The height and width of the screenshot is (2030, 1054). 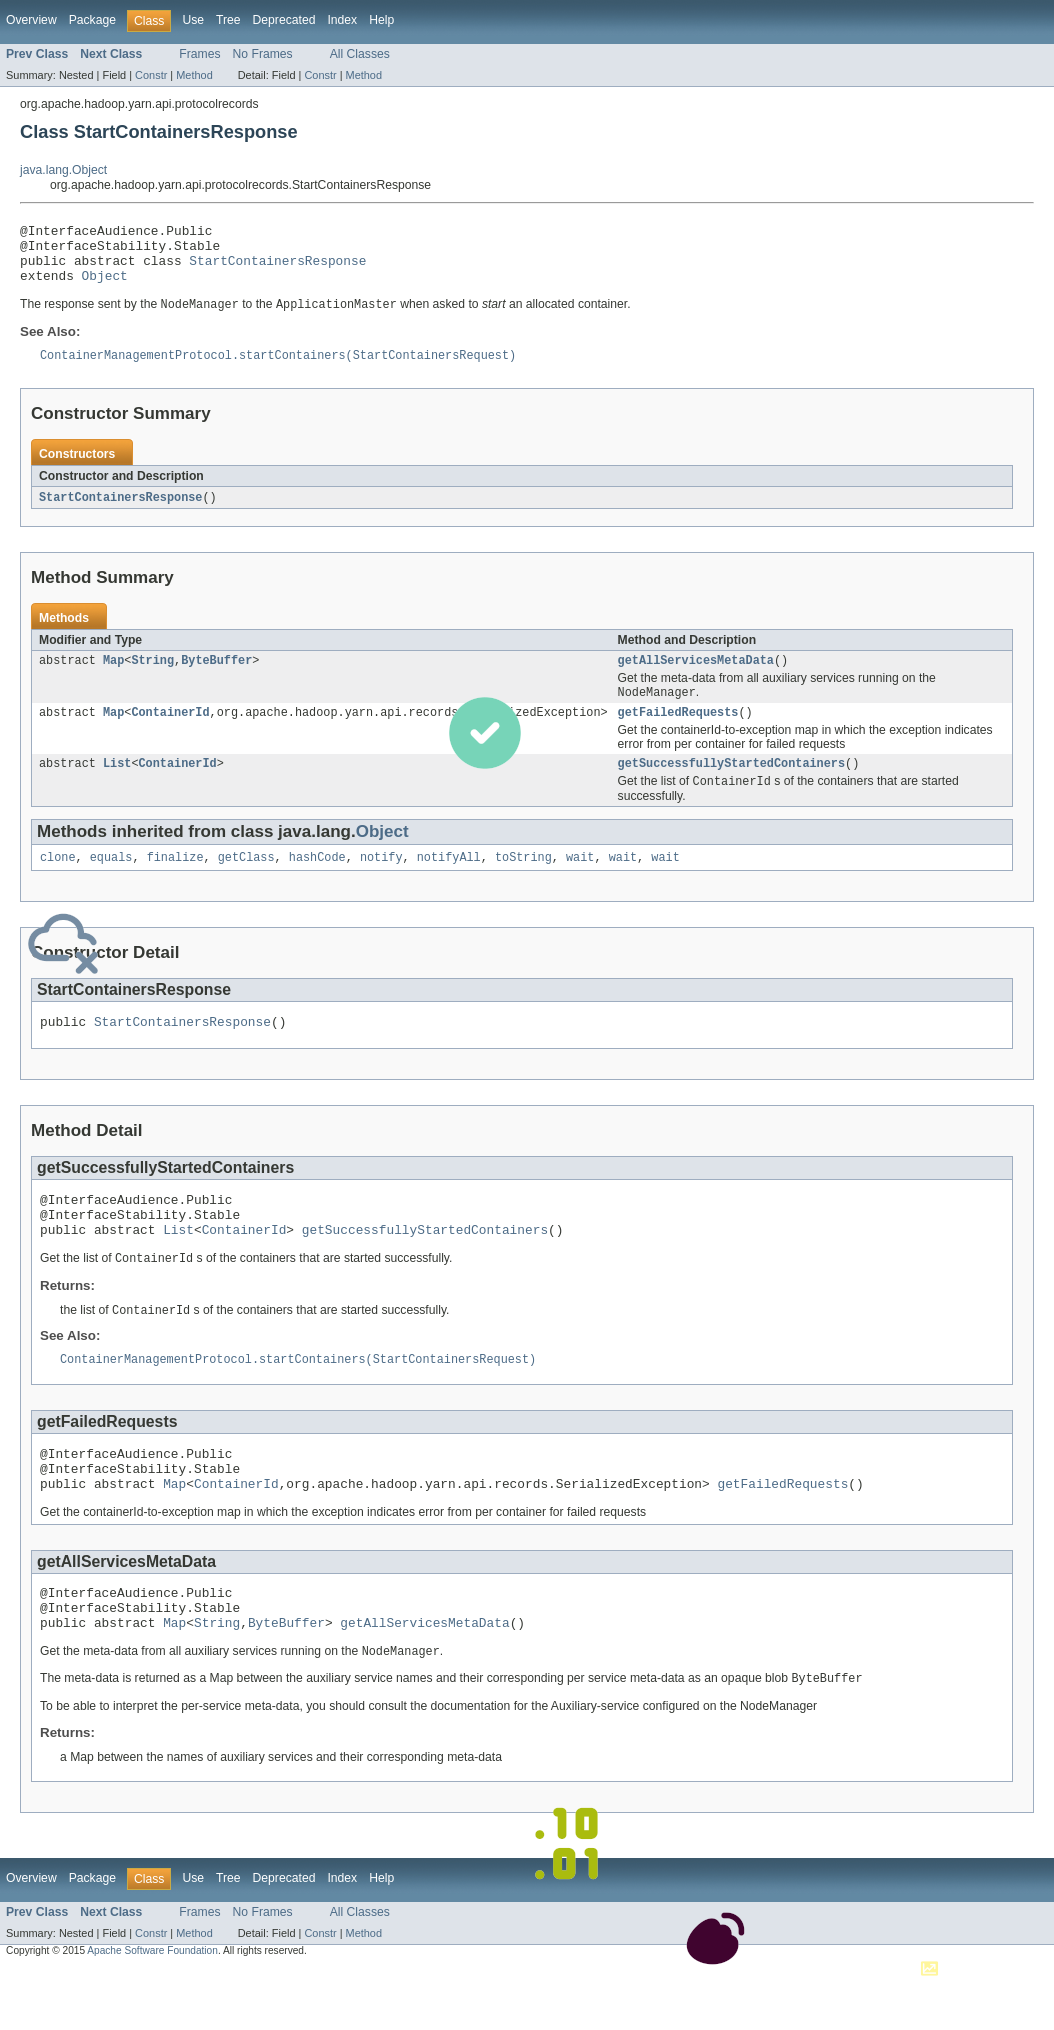 What do you see at coordinates (63, 939) in the screenshot?
I see `disconnect from cloud storage` at bounding box center [63, 939].